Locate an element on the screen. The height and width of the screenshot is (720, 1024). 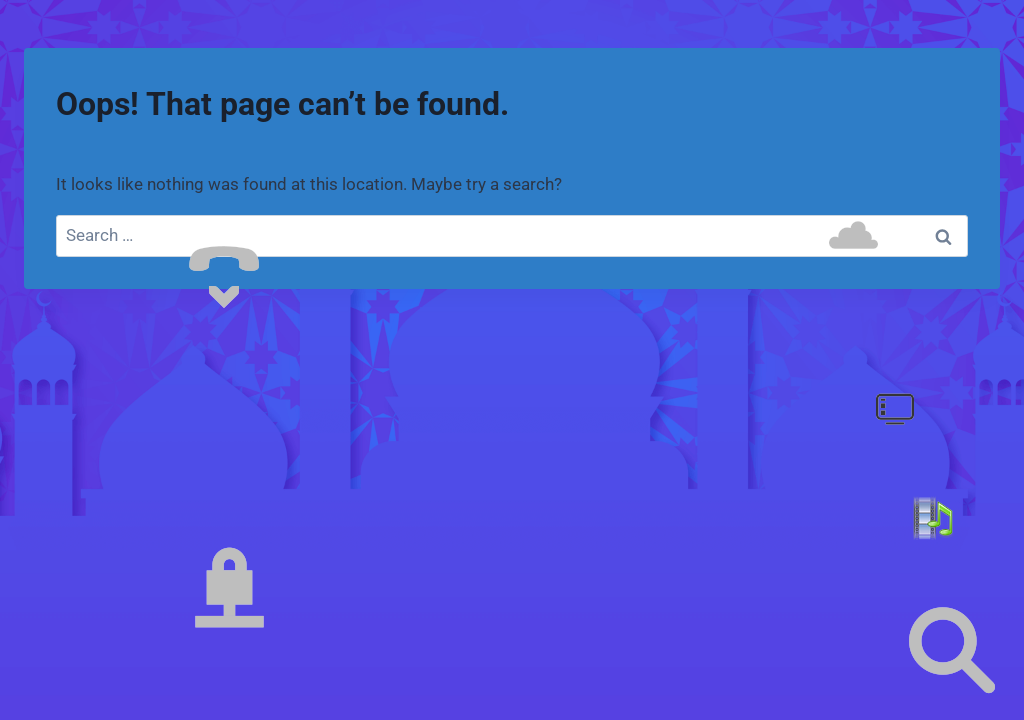
indicates active VPN connection is located at coordinates (229, 587).